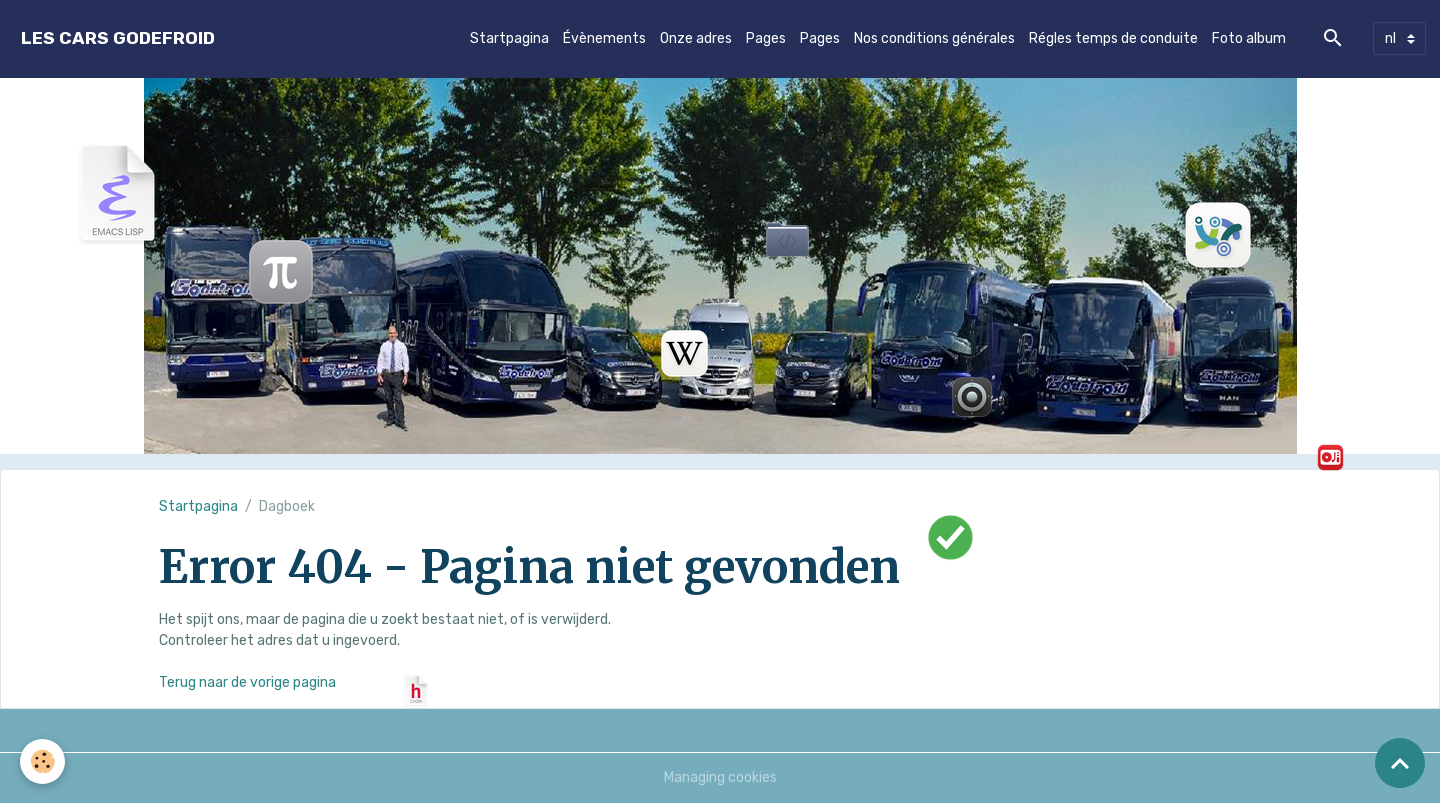 The image size is (1440, 803). Describe the element at coordinates (787, 239) in the screenshot. I see `open your code projects folder` at that location.